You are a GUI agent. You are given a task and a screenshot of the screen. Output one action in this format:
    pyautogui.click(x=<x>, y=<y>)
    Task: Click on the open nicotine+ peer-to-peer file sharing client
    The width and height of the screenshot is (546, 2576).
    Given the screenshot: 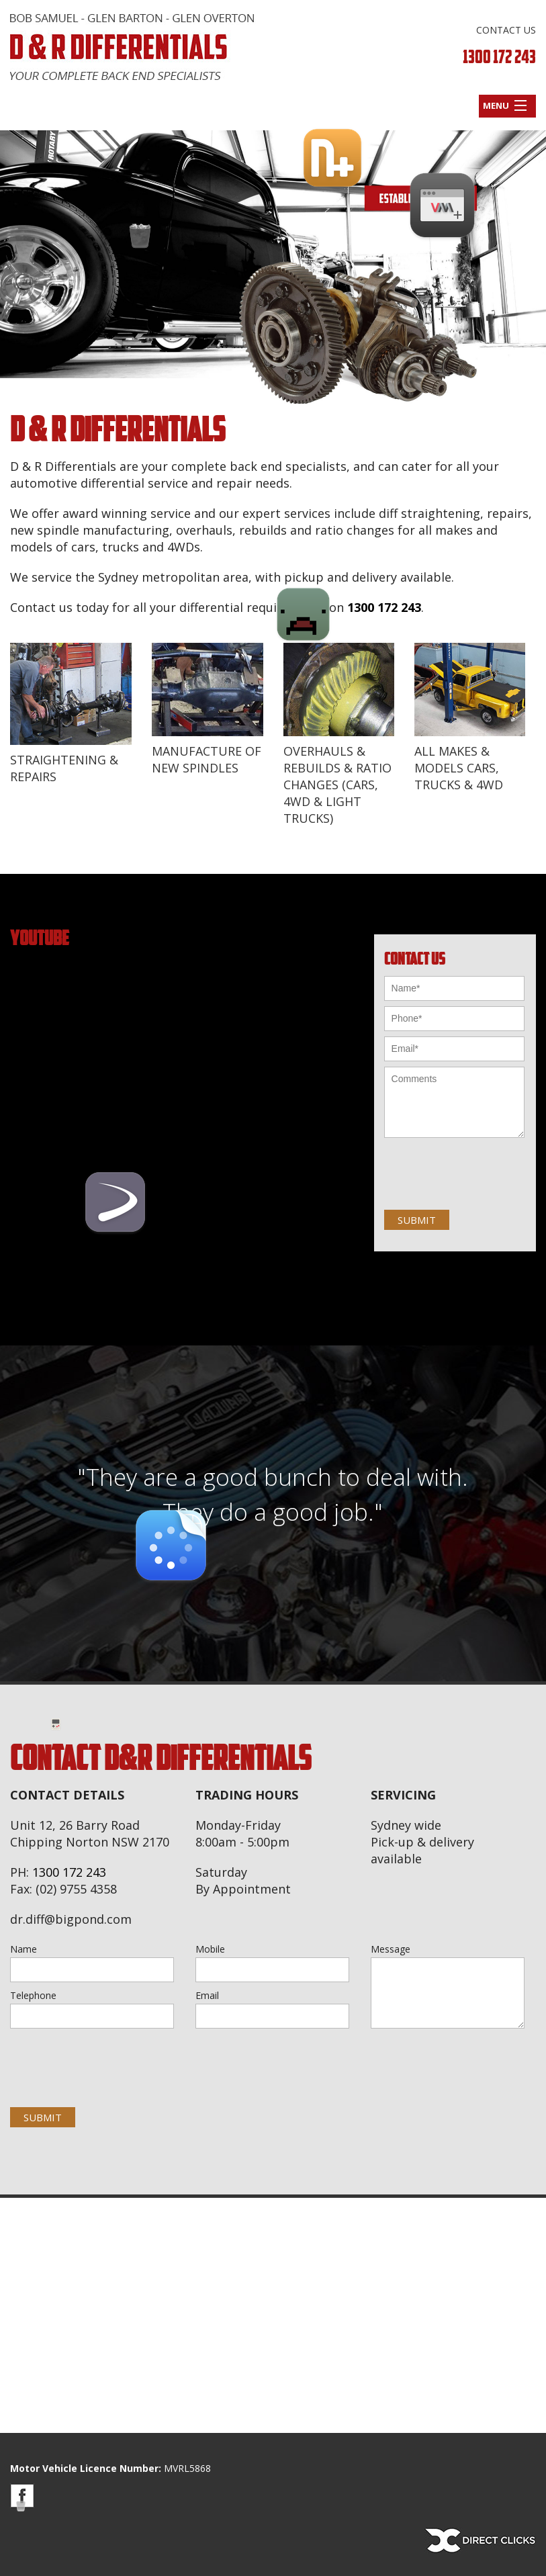 What is the action you would take?
    pyautogui.click(x=332, y=158)
    